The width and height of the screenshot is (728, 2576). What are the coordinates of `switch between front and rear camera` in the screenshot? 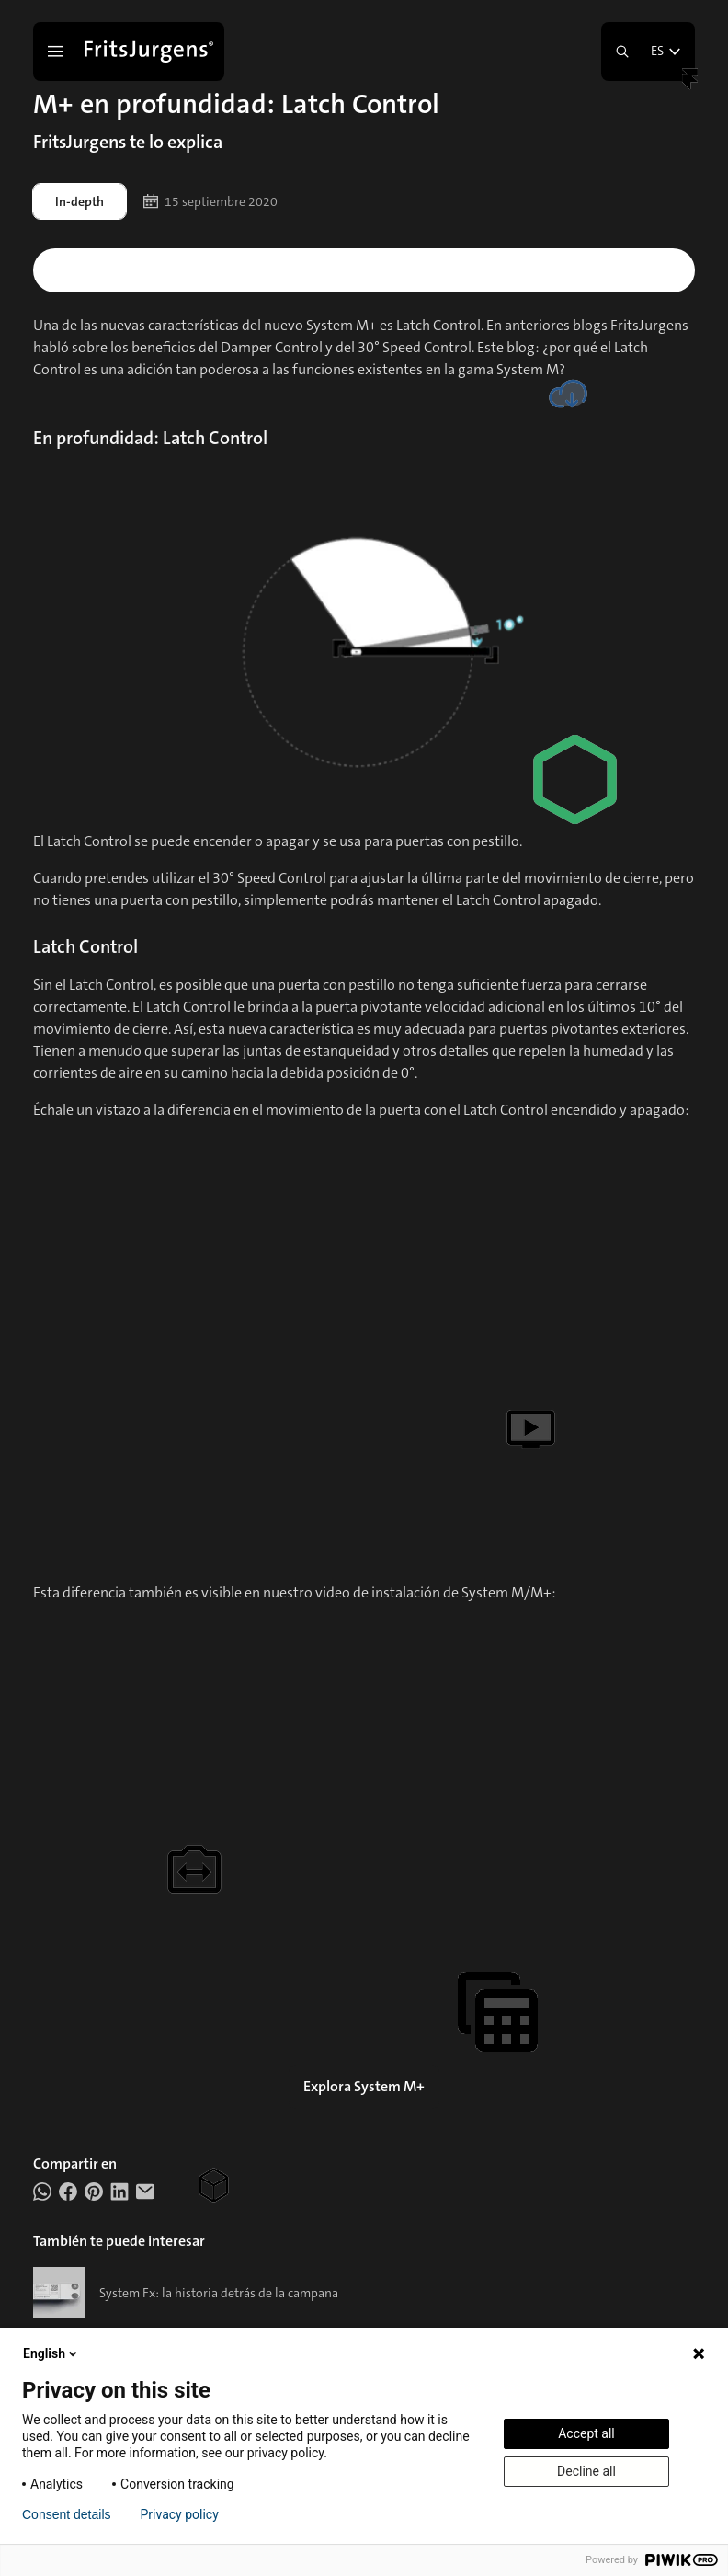 It's located at (194, 1872).